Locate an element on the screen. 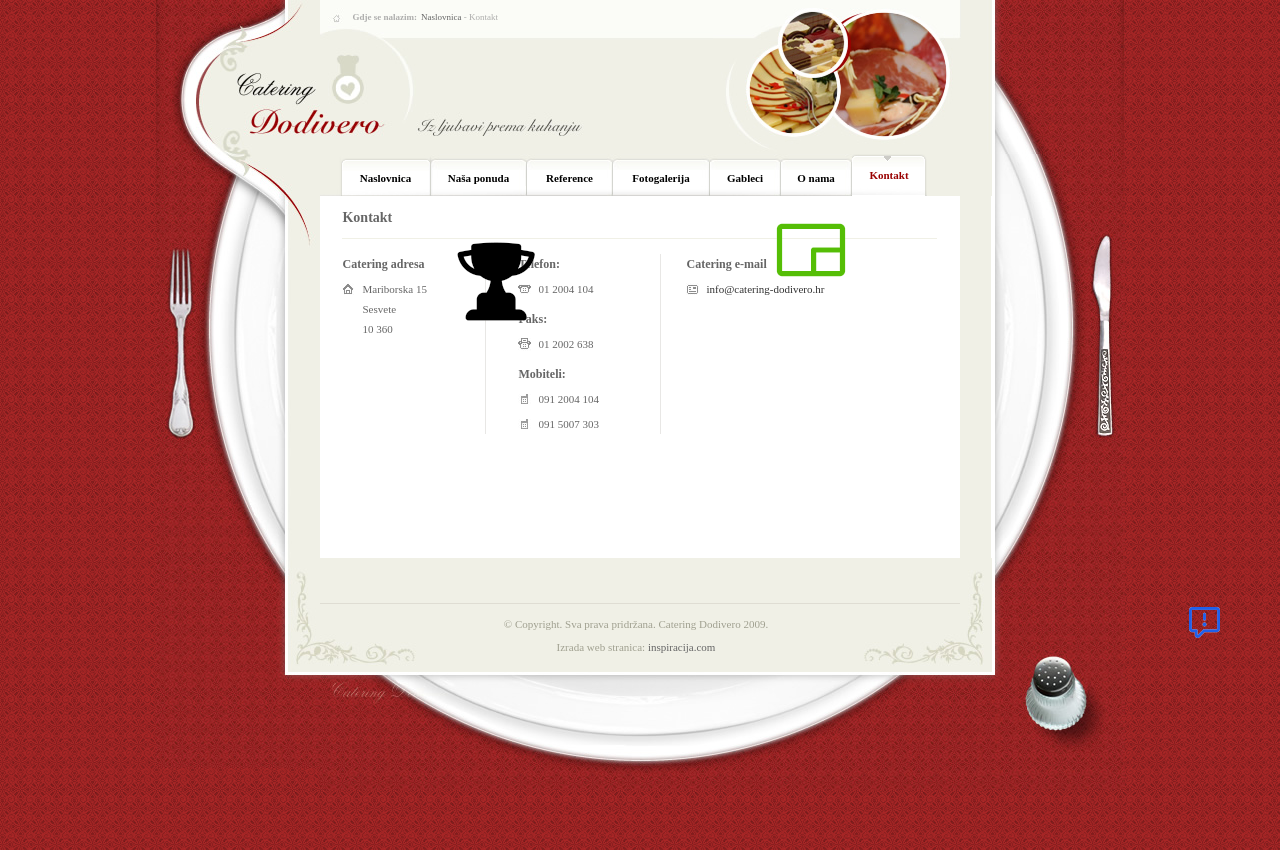 This screenshot has height=850, width=1280. report an issue or problem is located at coordinates (1204, 622).